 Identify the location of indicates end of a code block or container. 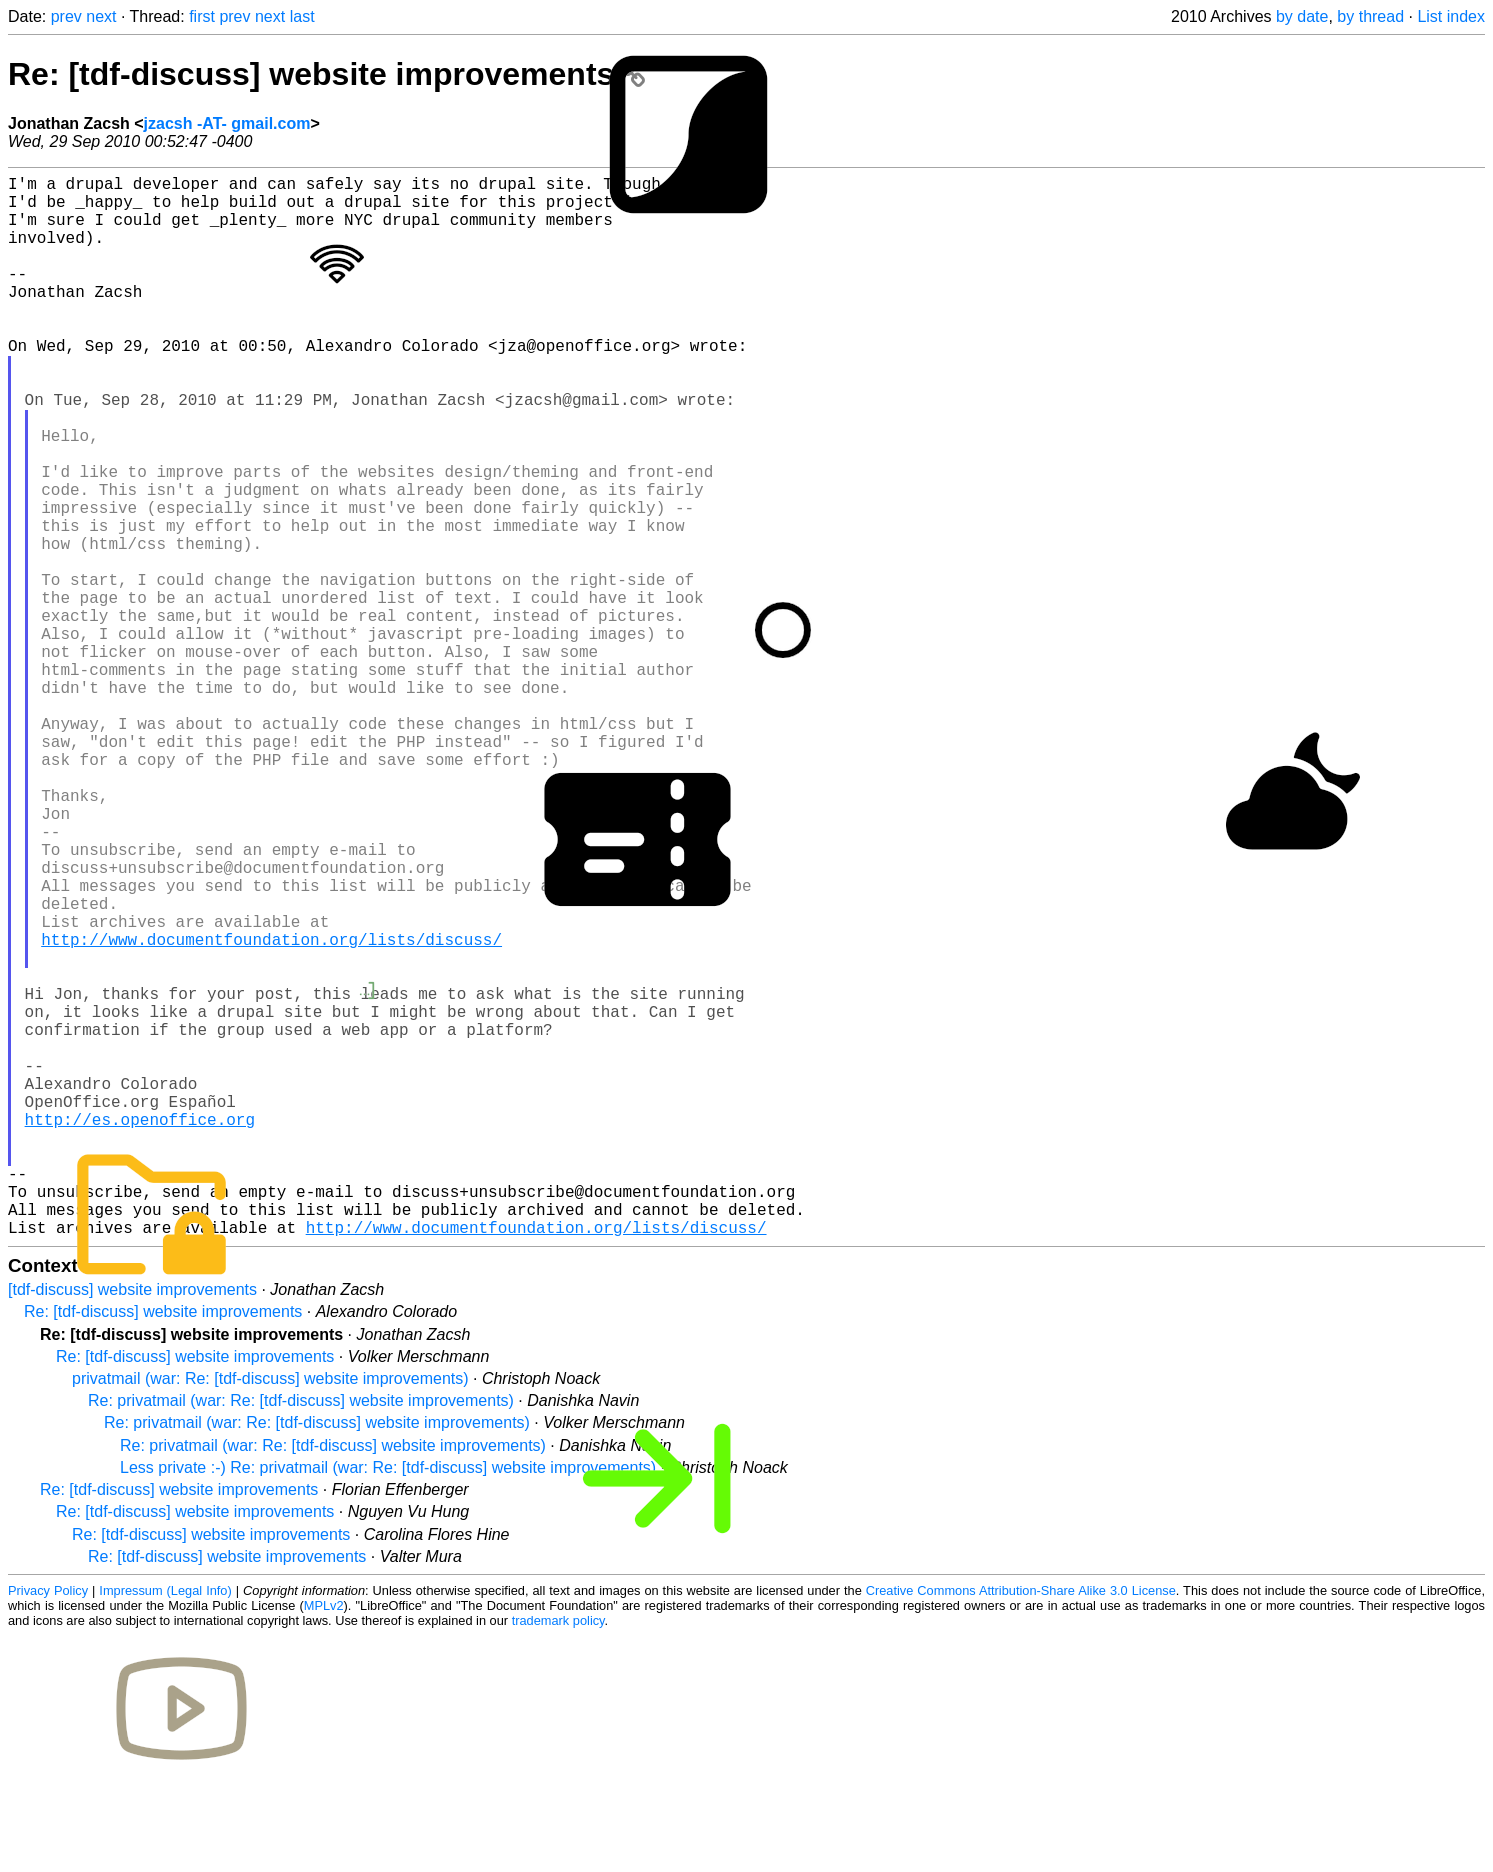
(367, 990).